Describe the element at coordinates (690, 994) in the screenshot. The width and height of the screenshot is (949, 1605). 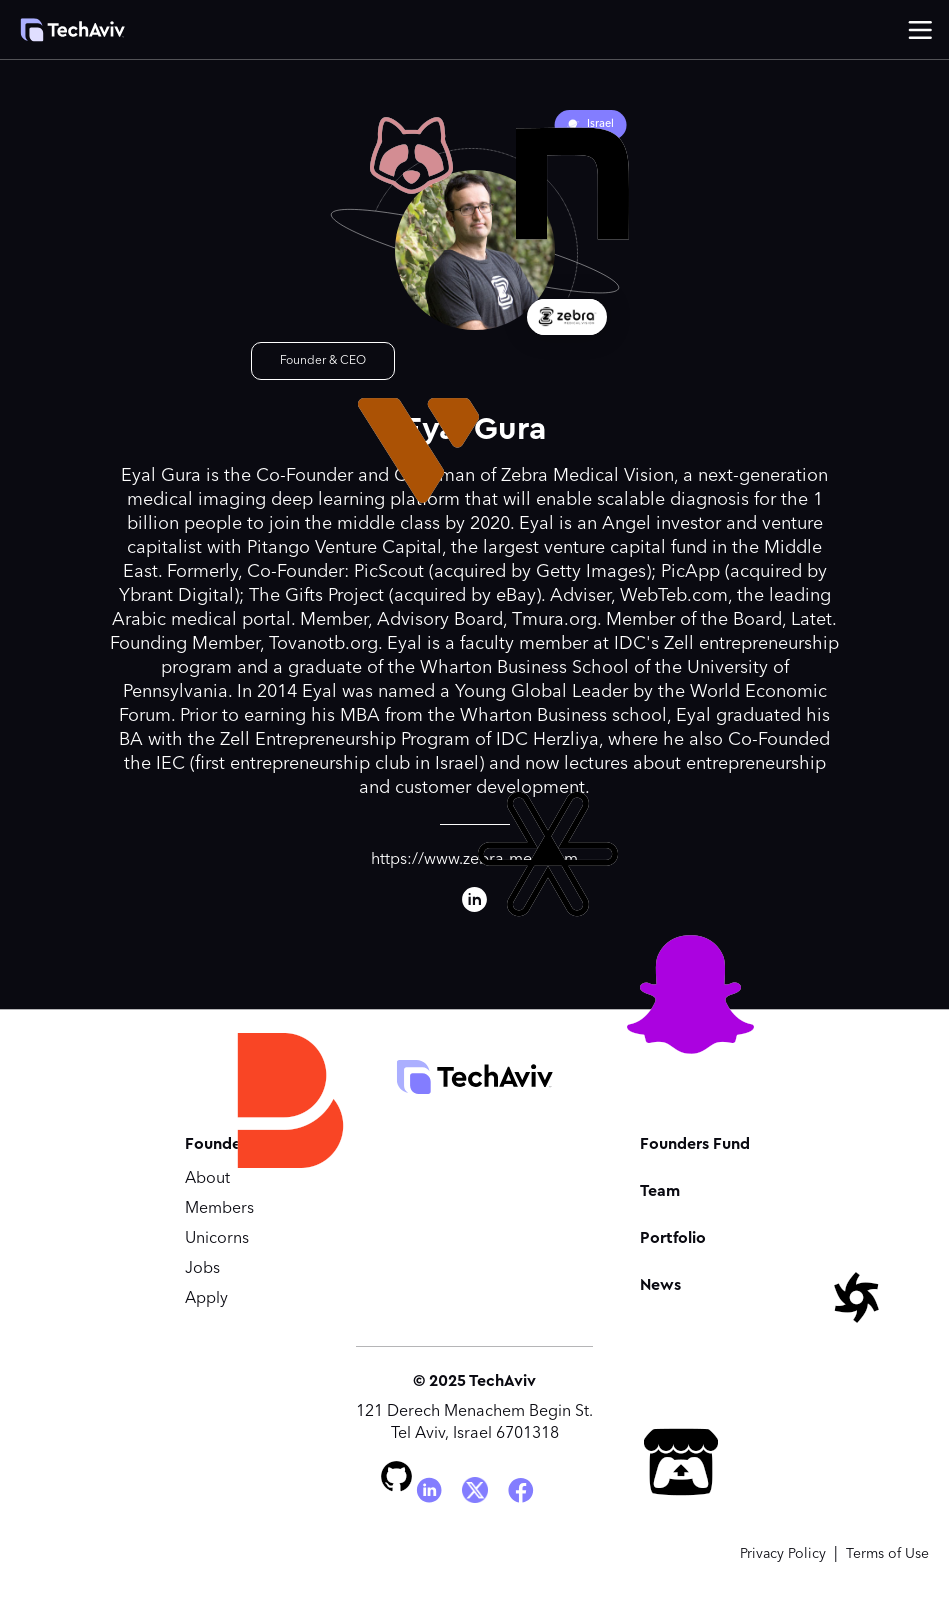
I see `open Snapchat app` at that location.